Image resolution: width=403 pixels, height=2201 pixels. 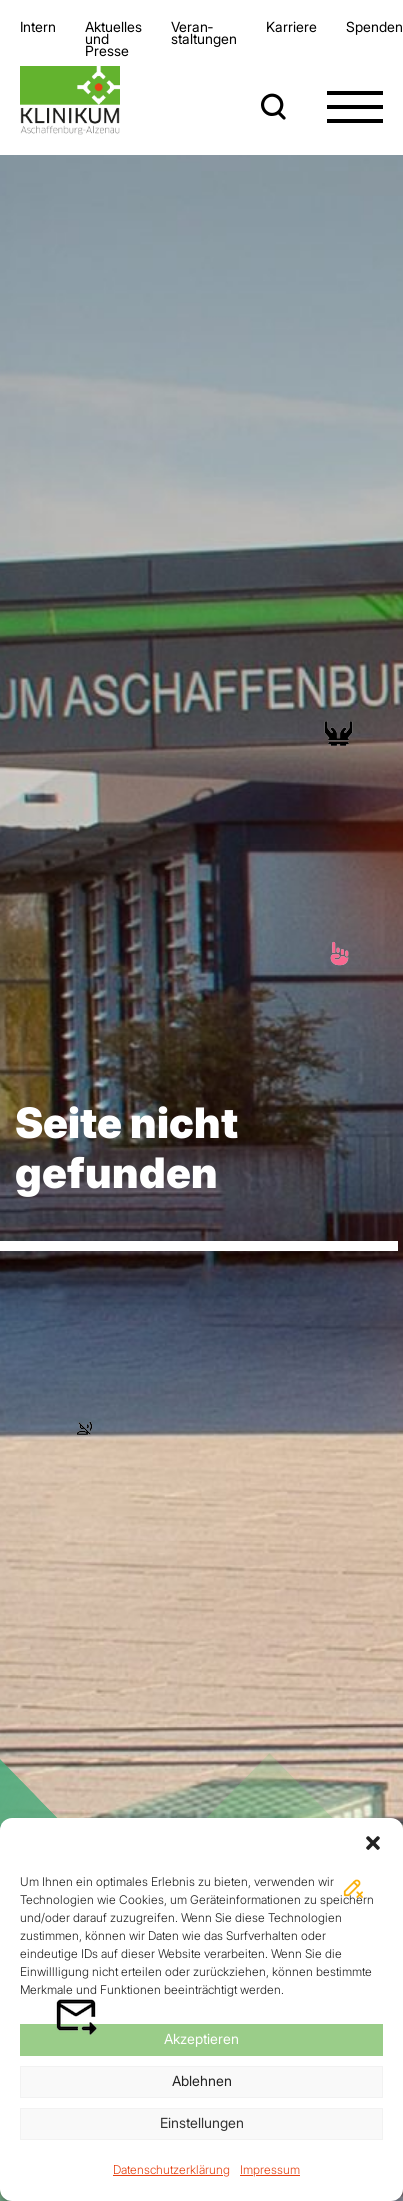 What do you see at coordinates (339, 953) in the screenshot?
I see `tap to select or indicate a point of interest` at bounding box center [339, 953].